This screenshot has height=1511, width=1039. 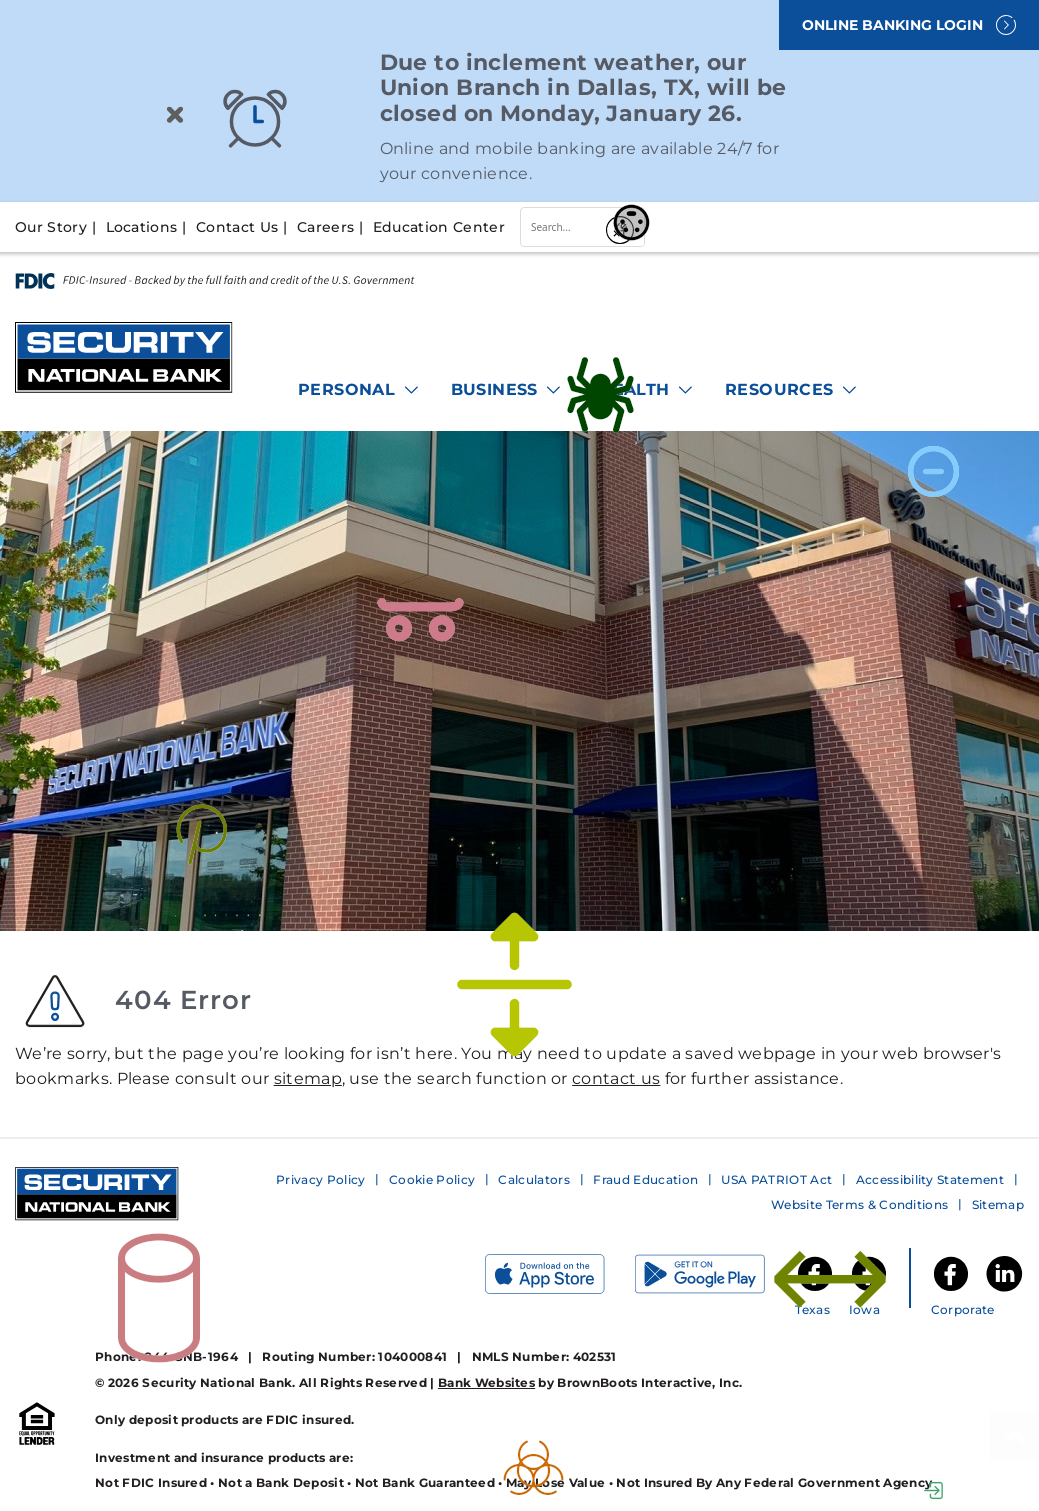 What do you see at coordinates (933, 1490) in the screenshot?
I see `log in to your account` at bounding box center [933, 1490].